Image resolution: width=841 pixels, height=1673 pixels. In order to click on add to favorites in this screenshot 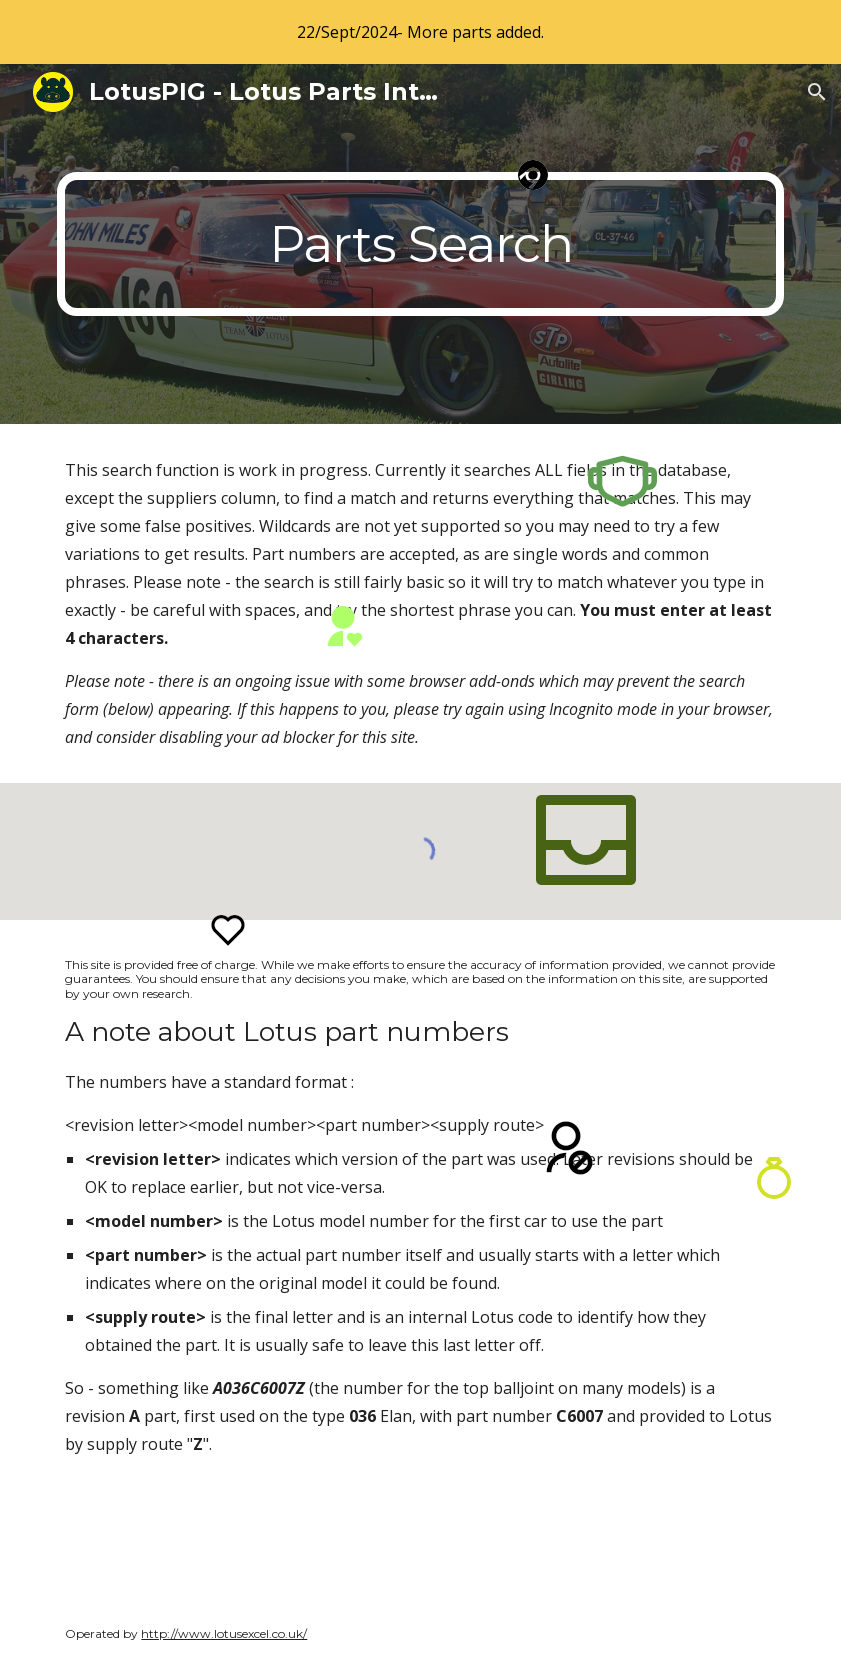, I will do `click(228, 930)`.